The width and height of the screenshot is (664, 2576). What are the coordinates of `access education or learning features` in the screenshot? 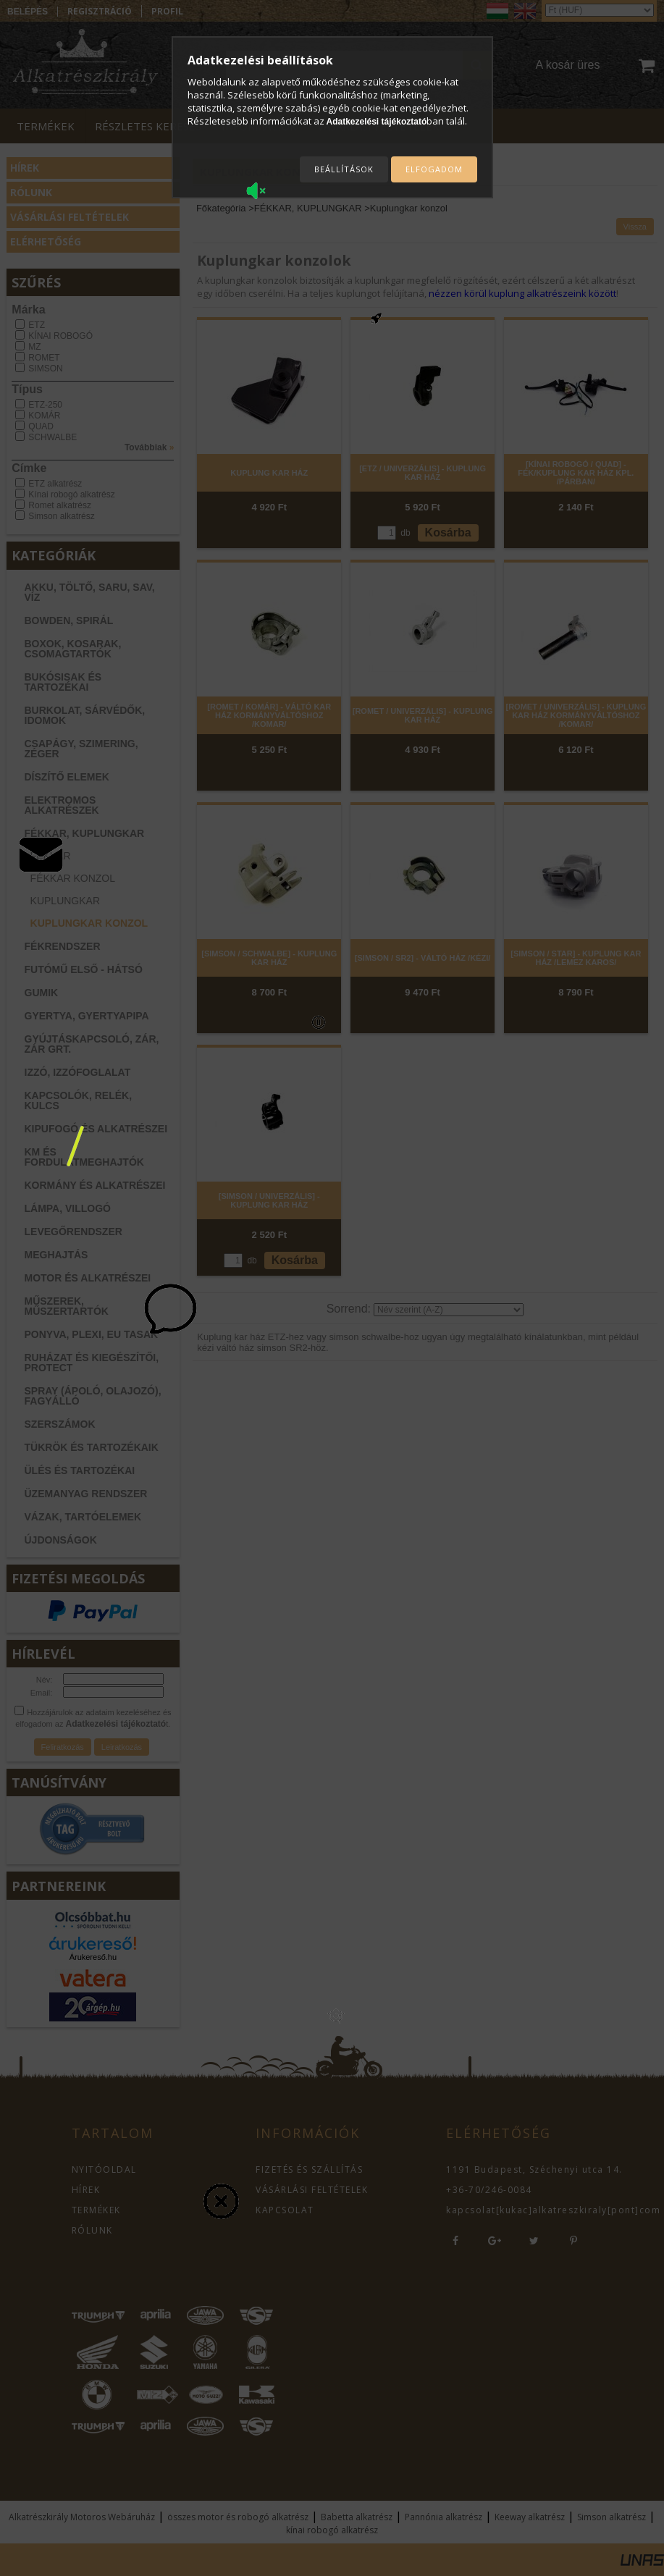 It's located at (336, 2016).